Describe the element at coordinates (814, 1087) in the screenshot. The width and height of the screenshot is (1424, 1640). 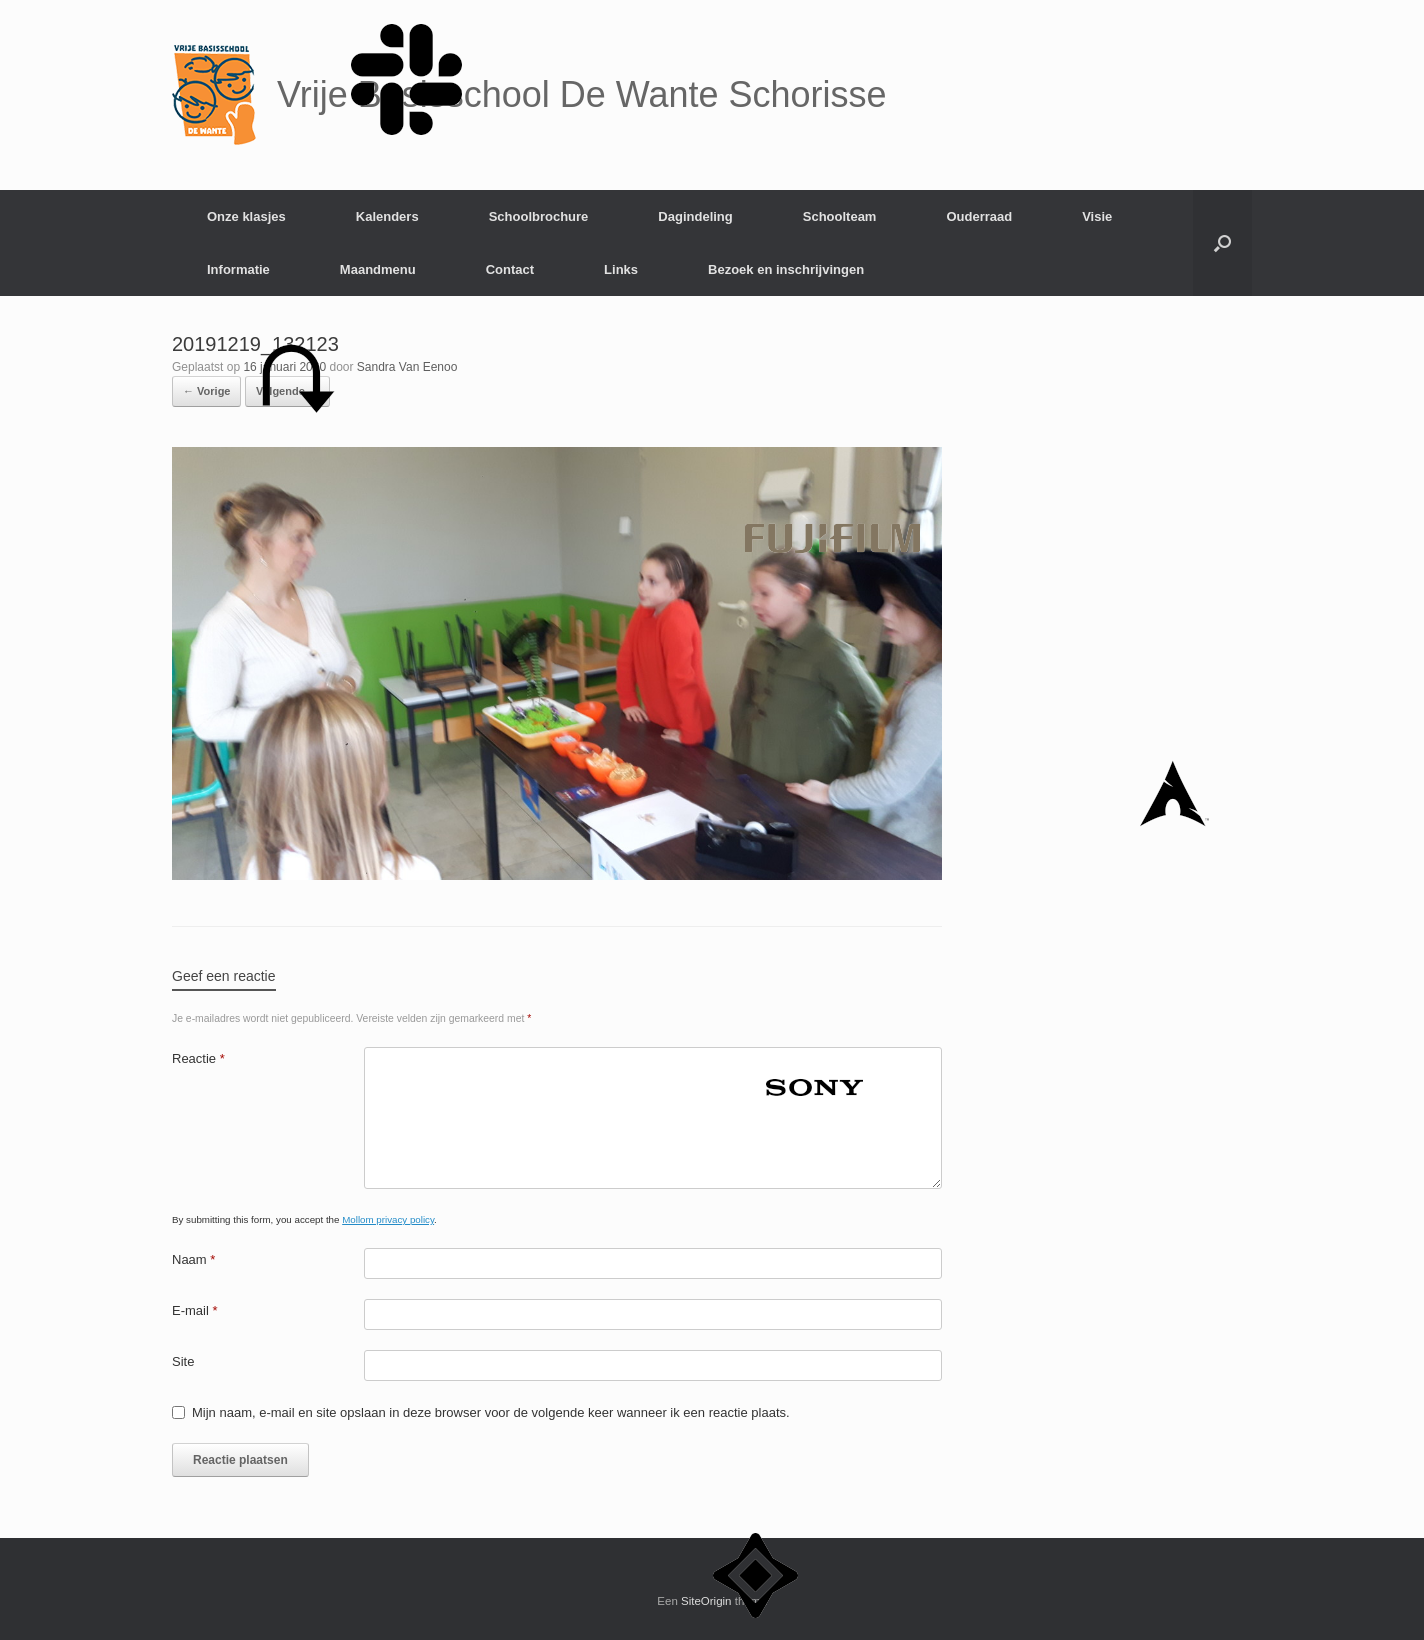
I see `sony brand or product identifier` at that location.